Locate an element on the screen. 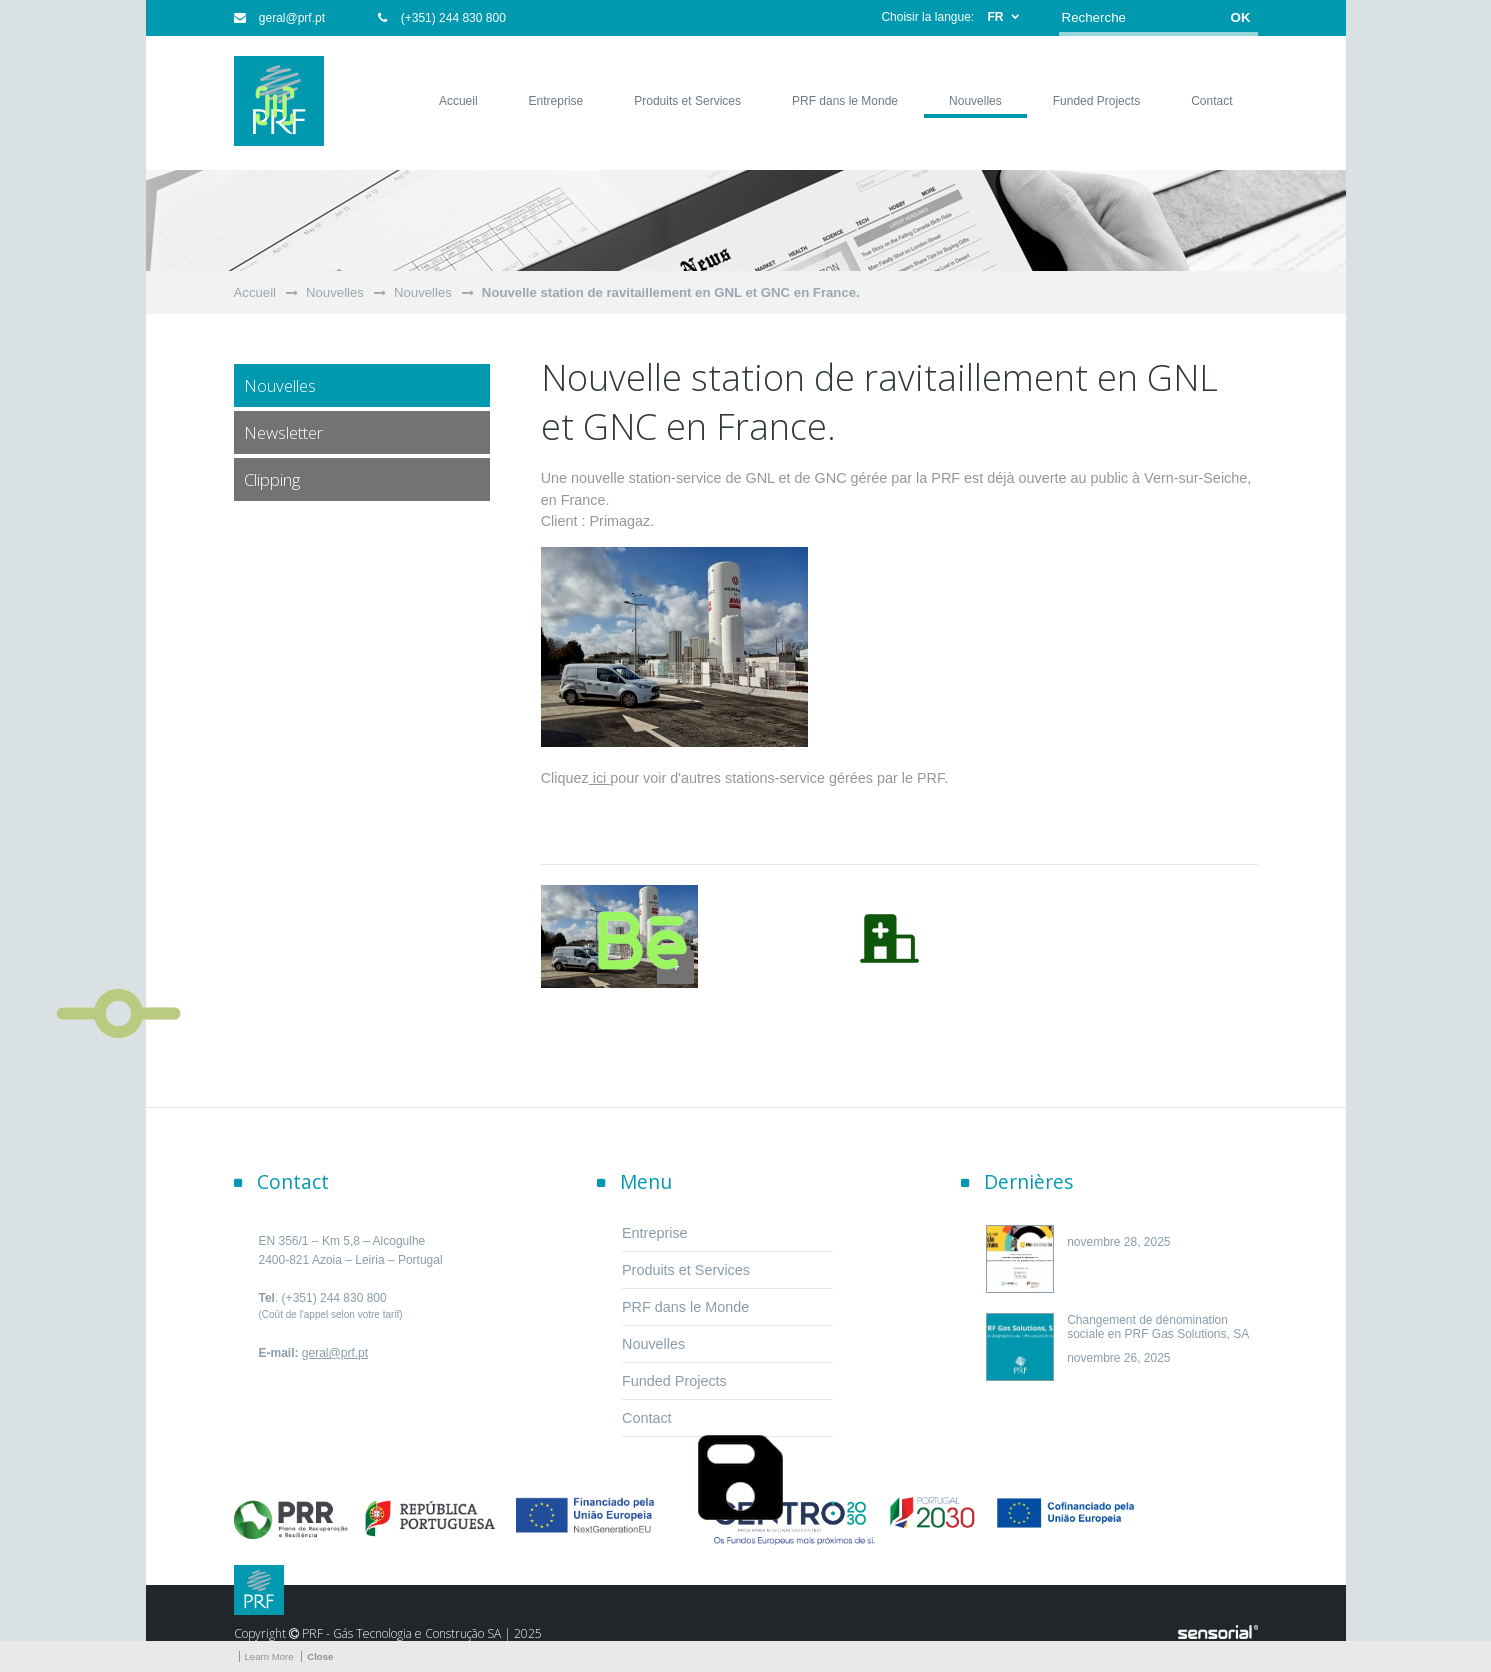  save current file or document is located at coordinates (740, 1477).